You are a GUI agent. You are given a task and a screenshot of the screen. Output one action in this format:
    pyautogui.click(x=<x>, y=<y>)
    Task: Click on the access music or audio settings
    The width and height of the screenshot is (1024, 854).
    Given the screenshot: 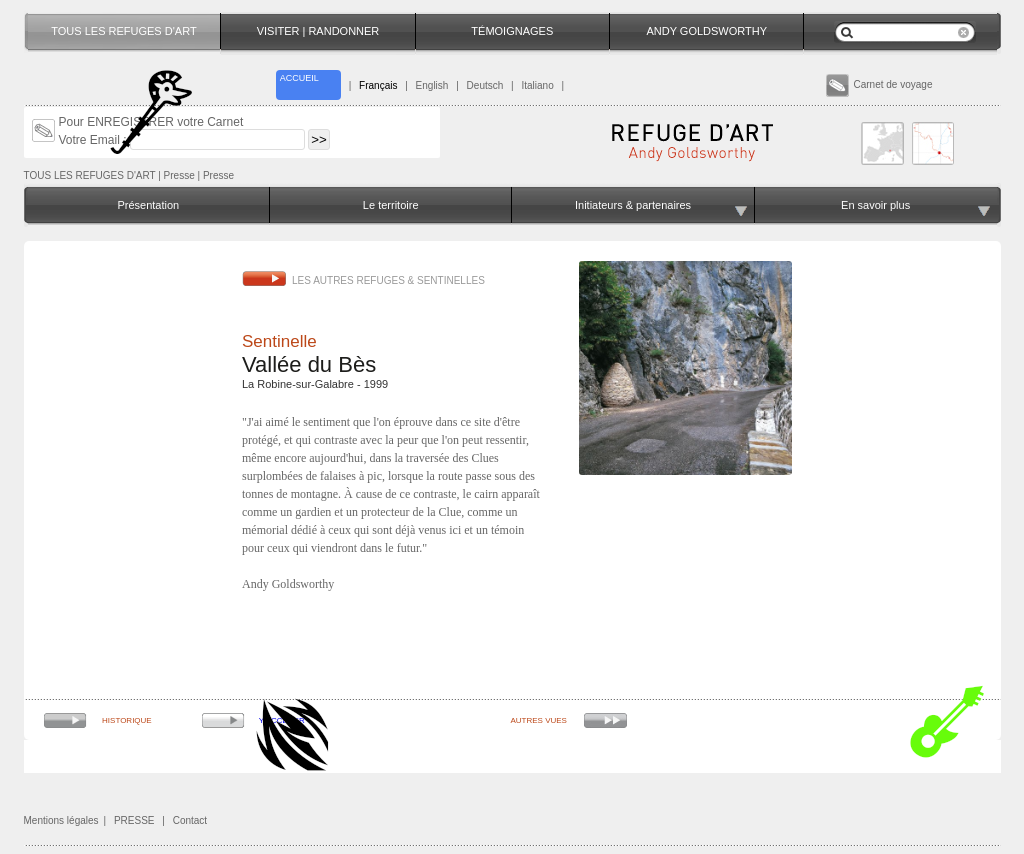 What is the action you would take?
    pyautogui.click(x=947, y=722)
    